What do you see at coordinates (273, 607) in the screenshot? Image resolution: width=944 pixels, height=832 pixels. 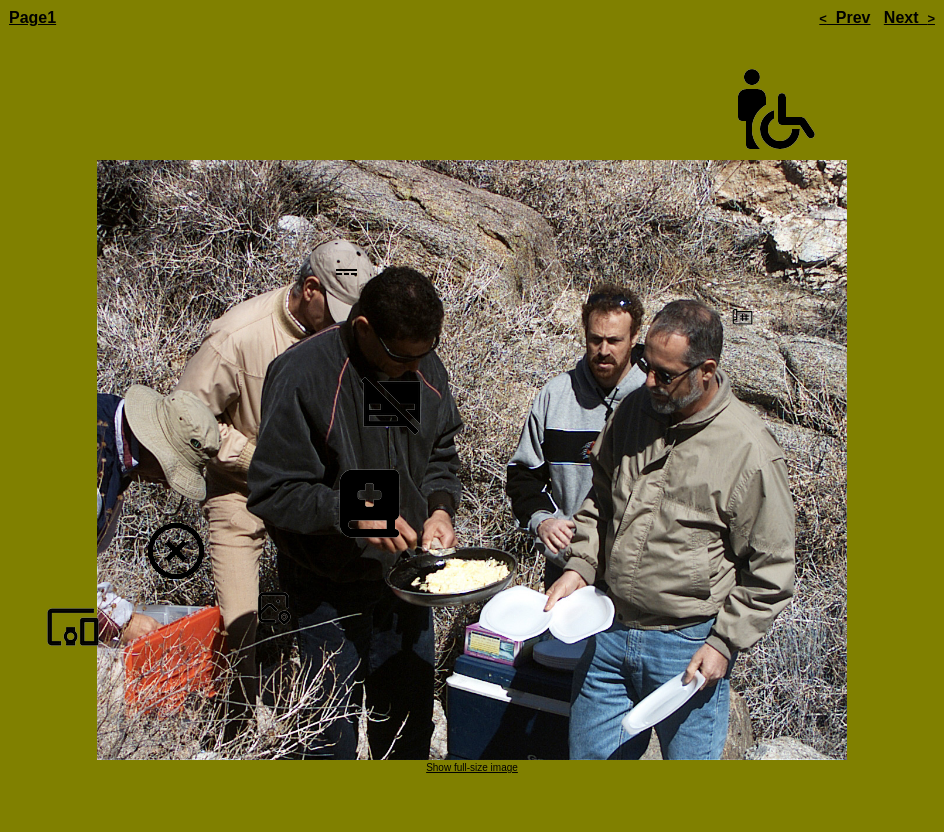 I see `pin a photo to a specific location` at bounding box center [273, 607].